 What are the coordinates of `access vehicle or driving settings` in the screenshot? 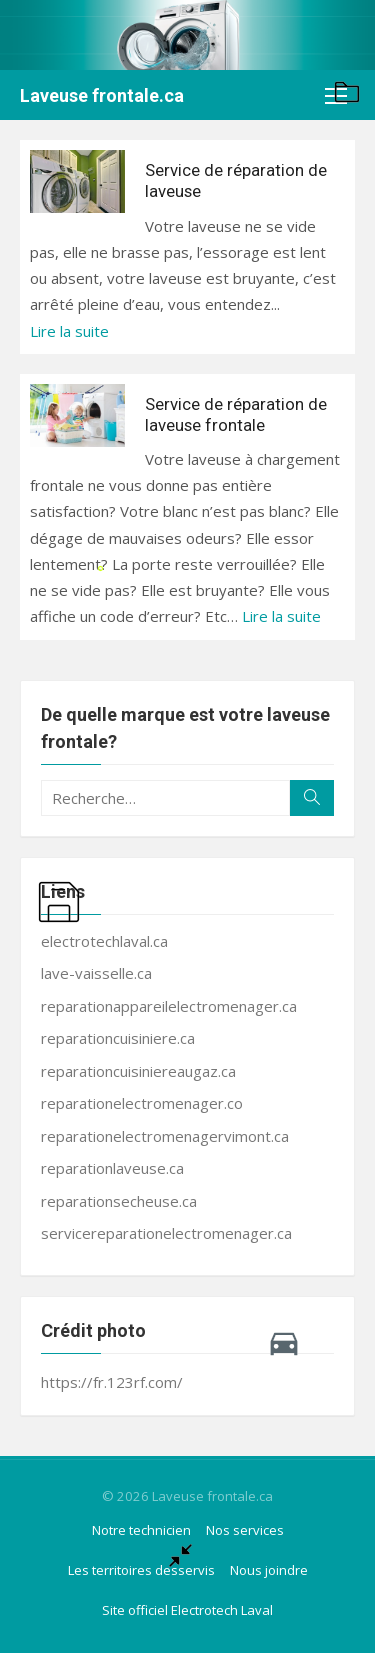 It's located at (284, 1344).